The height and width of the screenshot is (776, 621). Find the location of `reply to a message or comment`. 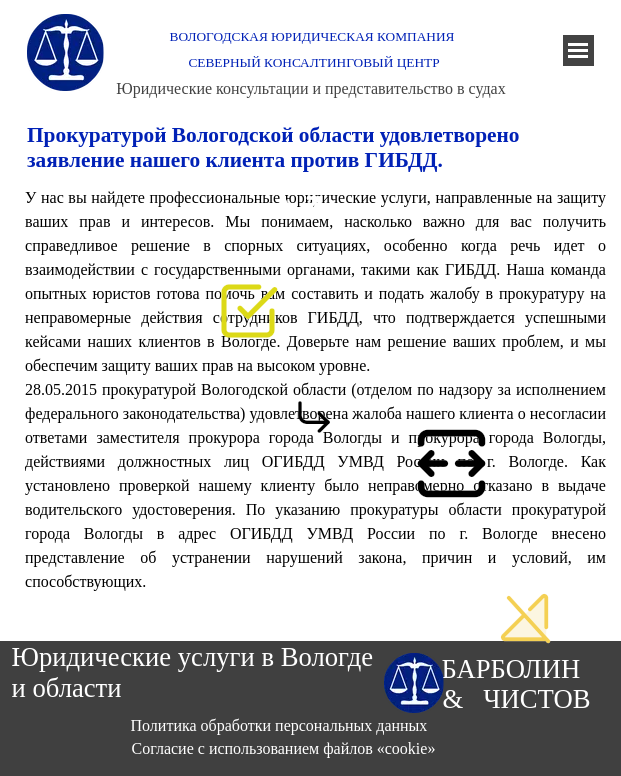

reply to a message or comment is located at coordinates (314, 417).